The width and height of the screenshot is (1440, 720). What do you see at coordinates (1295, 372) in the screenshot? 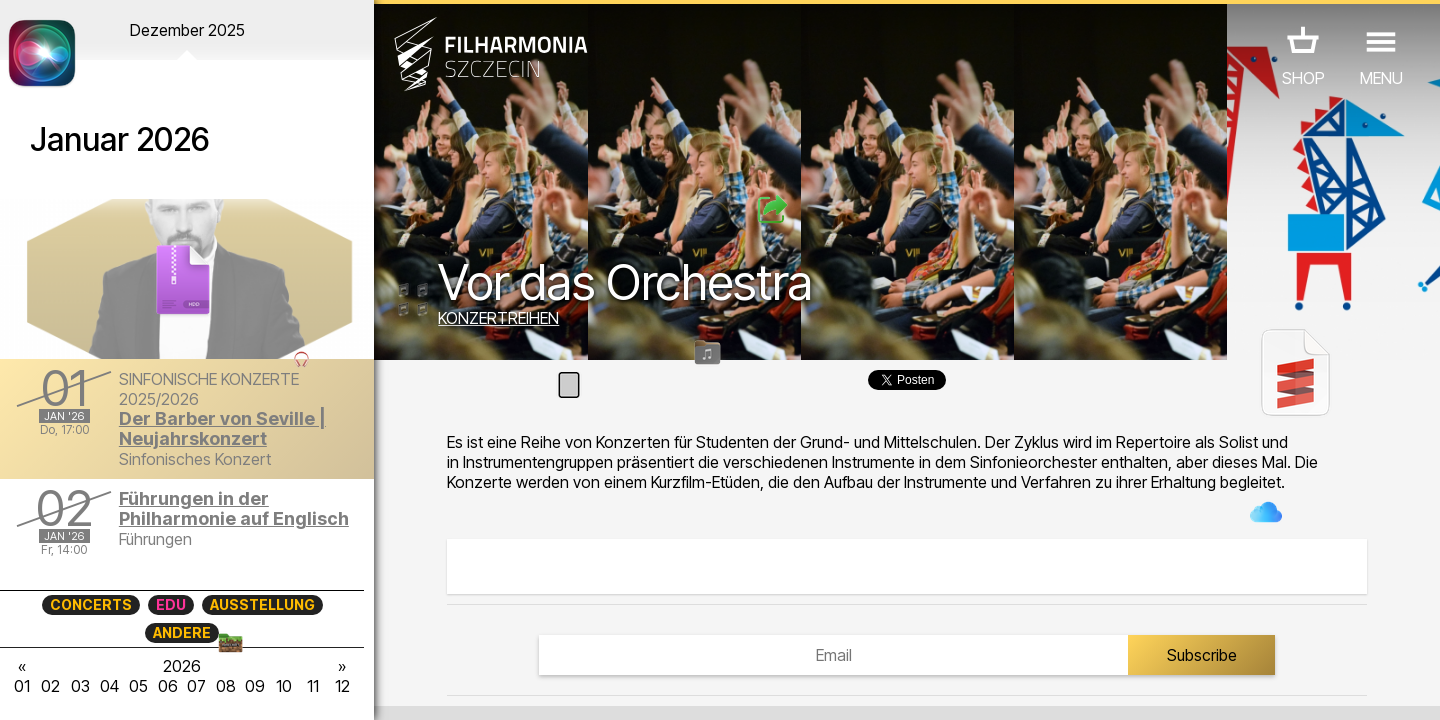
I see `a scala programming language source file` at bounding box center [1295, 372].